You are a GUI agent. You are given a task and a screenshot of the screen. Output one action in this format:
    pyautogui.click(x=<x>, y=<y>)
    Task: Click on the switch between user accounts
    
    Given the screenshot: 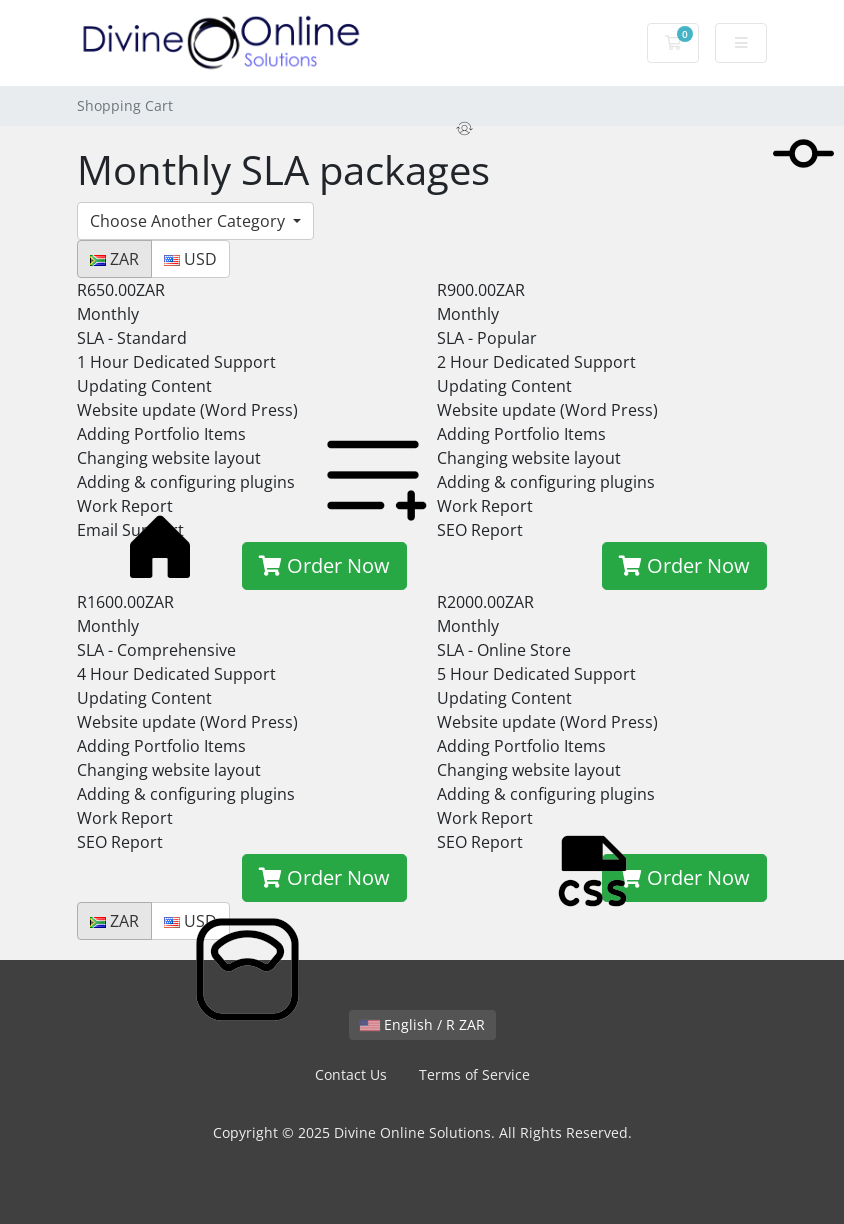 What is the action you would take?
    pyautogui.click(x=464, y=128)
    